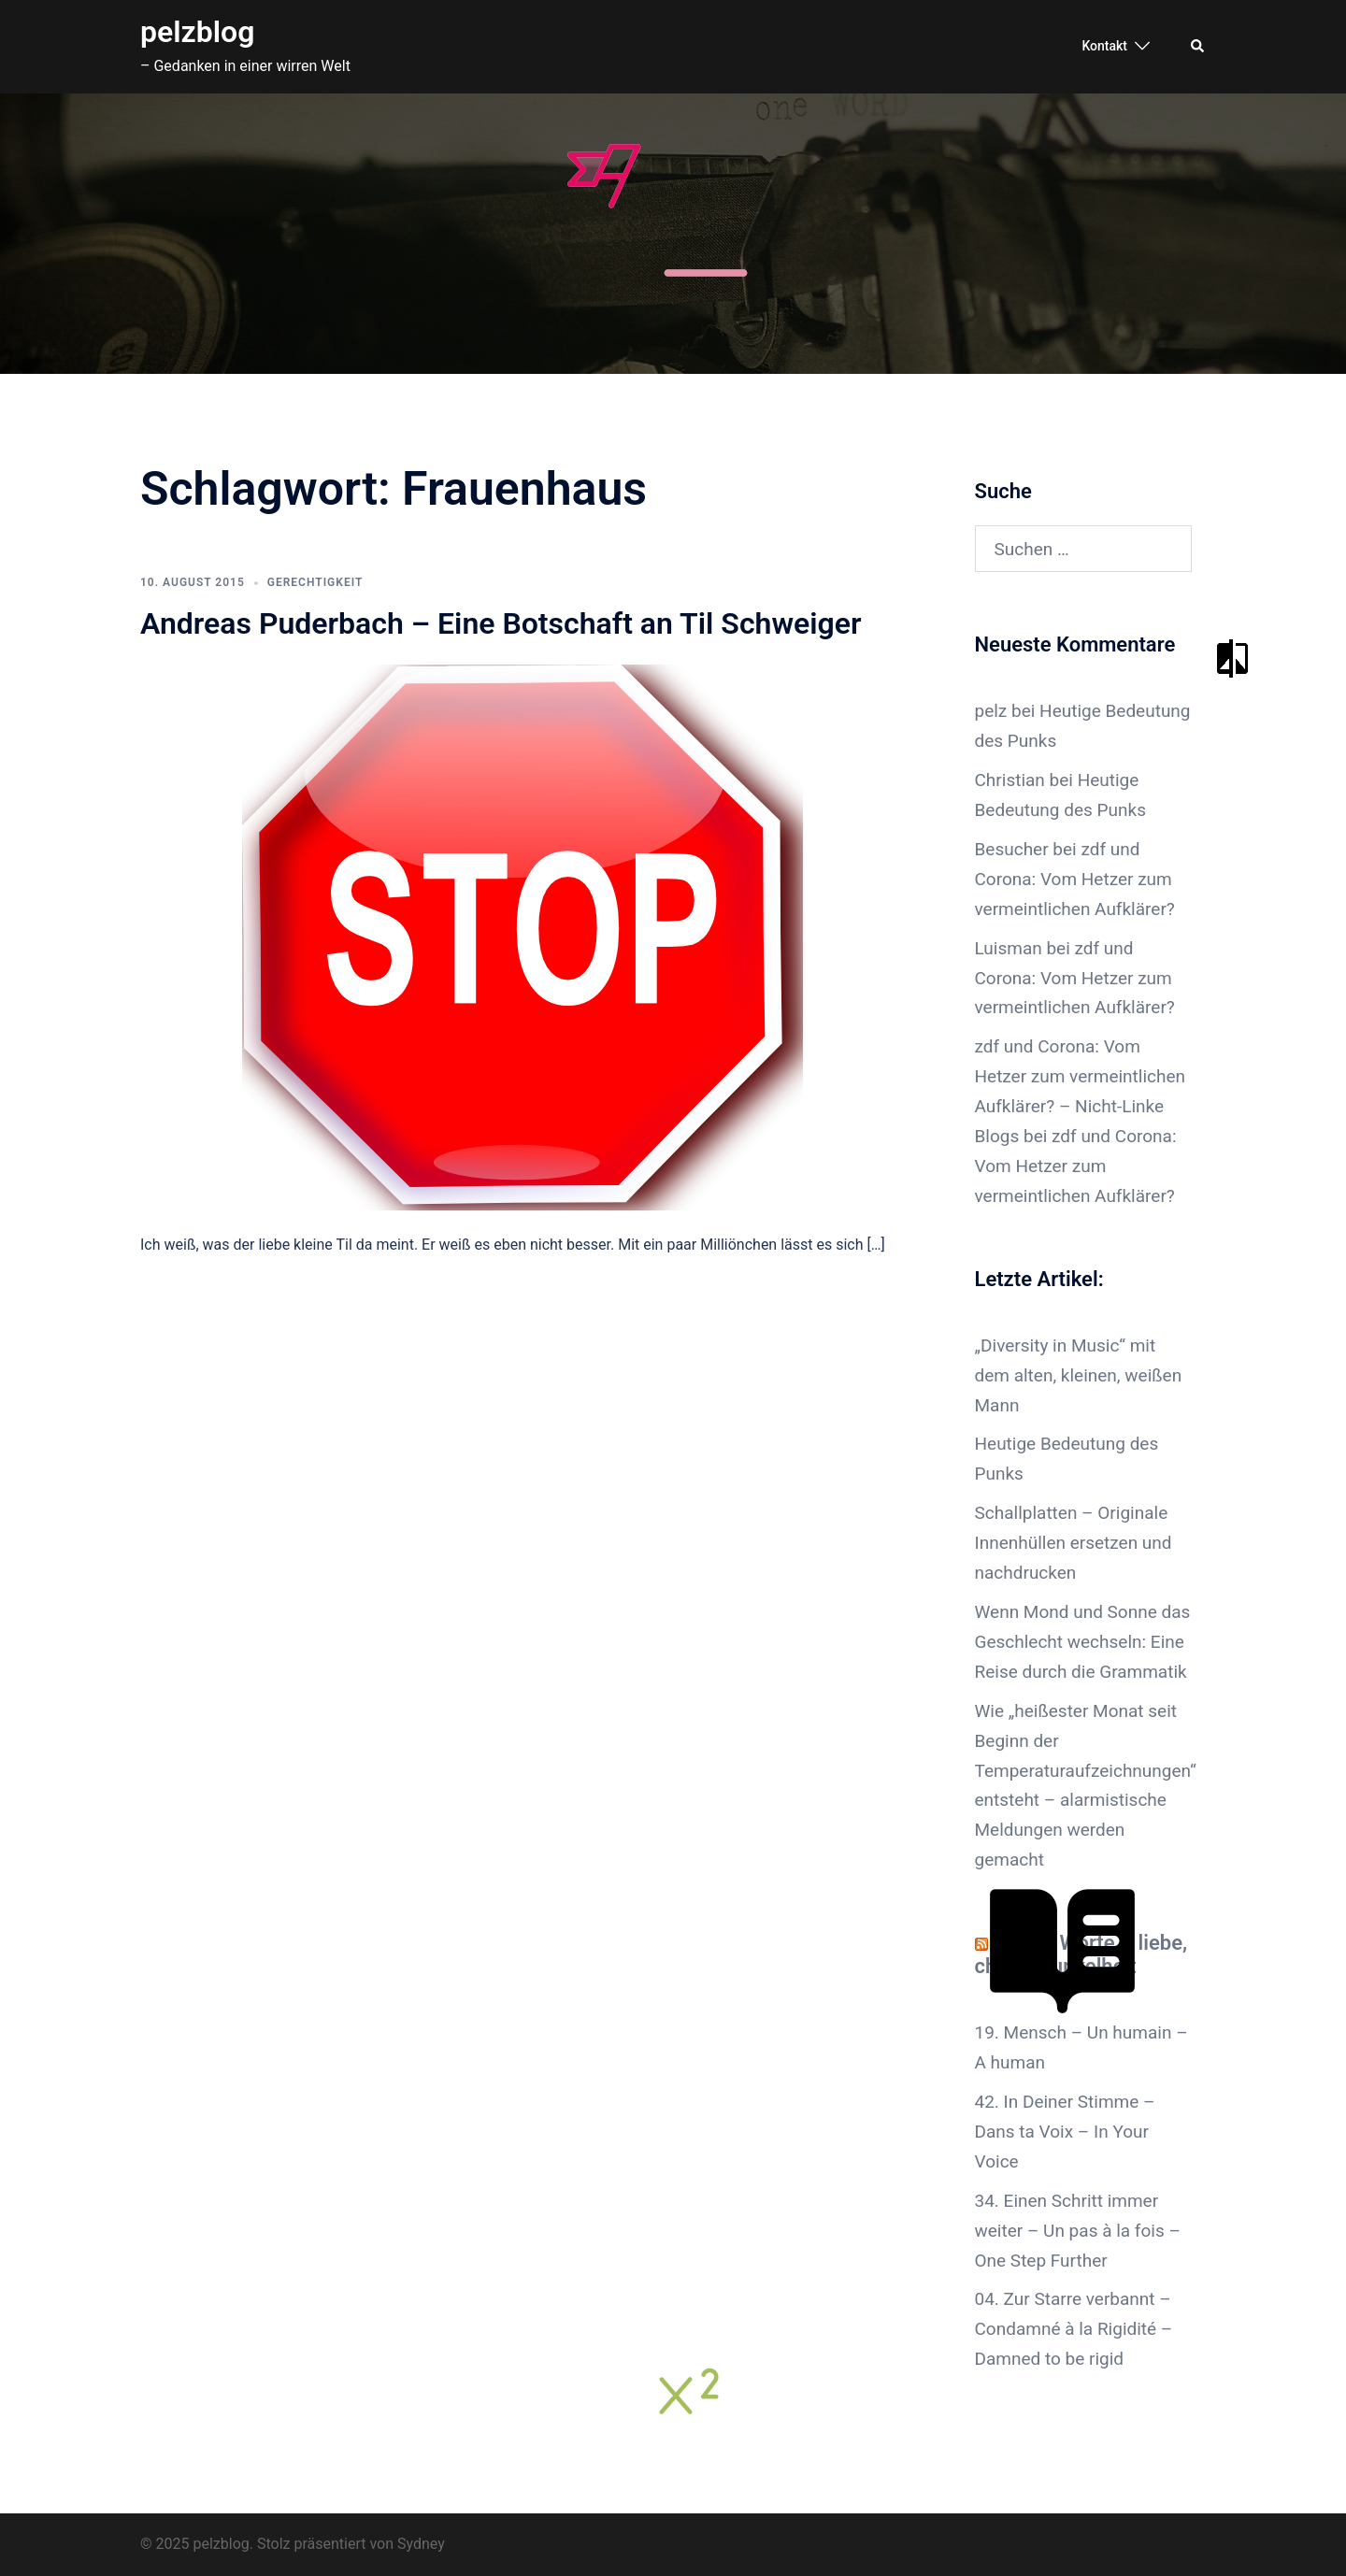 This screenshot has width=1346, height=2576. What do you see at coordinates (685, 2392) in the screenshot?
I see `apply superscript formatting to selected text` at bounding box center [685, 2392].